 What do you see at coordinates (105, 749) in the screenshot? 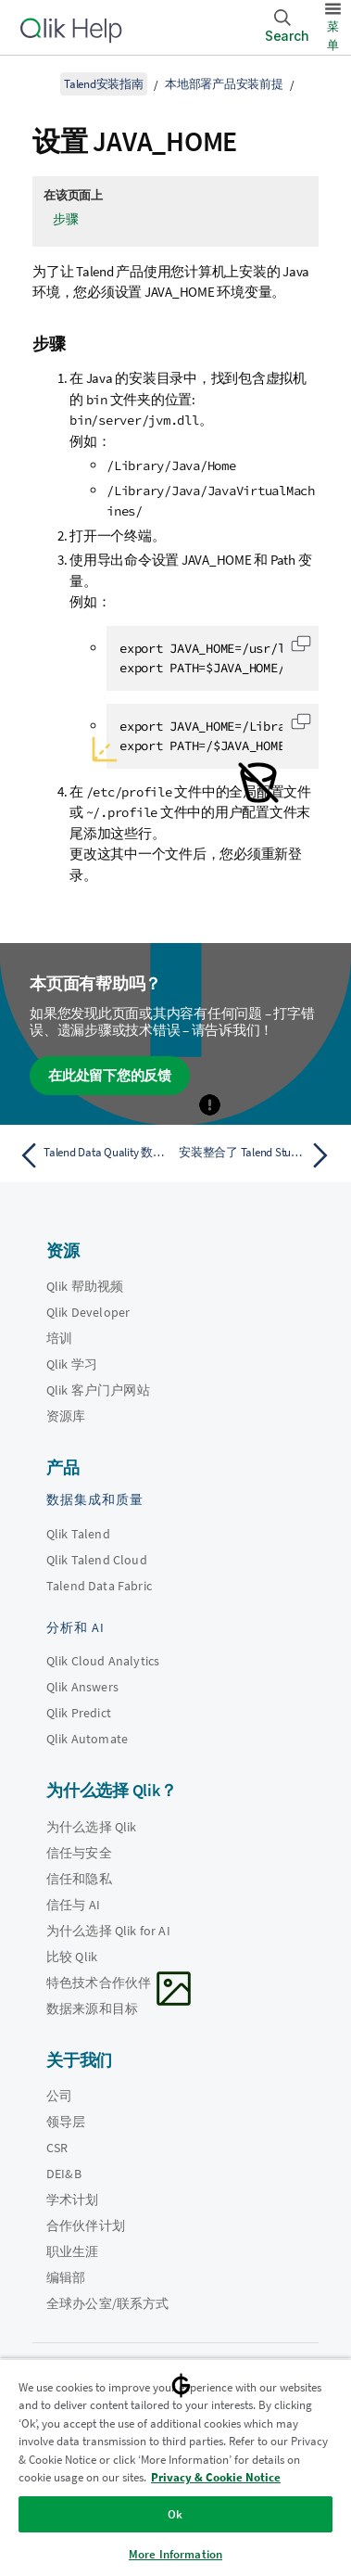
I see `toggle 3D view mode` at bounding box center [105, 749].